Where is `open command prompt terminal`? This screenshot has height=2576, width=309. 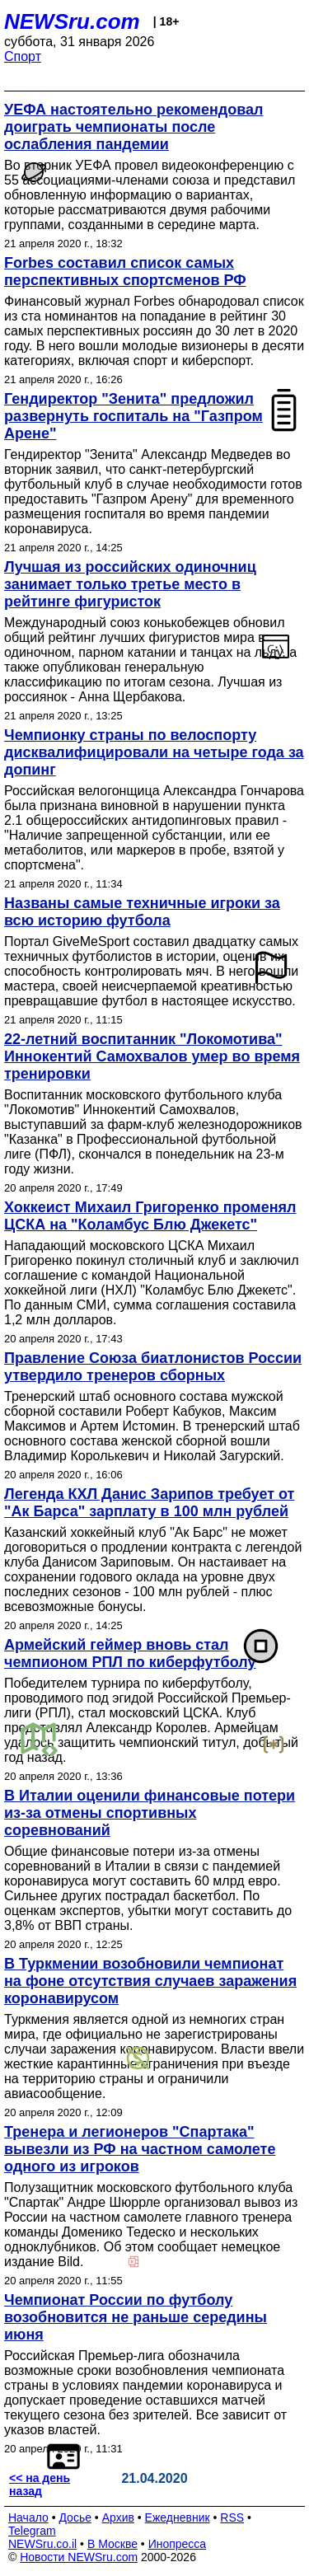 open command prompt terminal is located at coordinates (275, 646).